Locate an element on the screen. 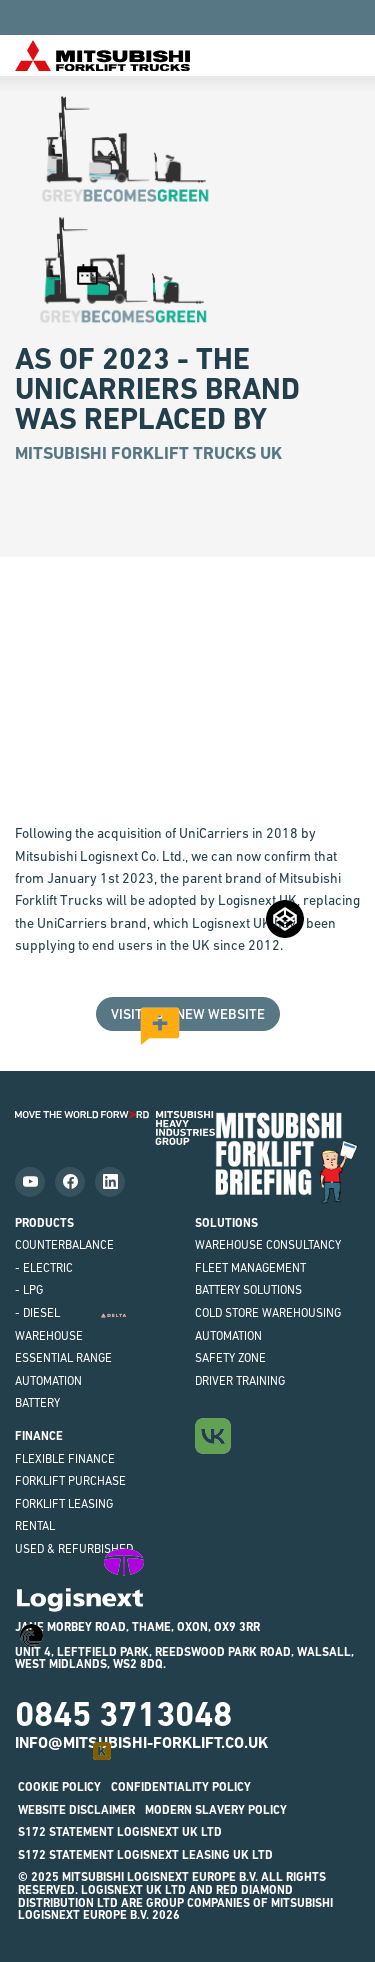 This screenshot has height=1962, width=375. open CodePen website or app is located at coordinates (285, 919).